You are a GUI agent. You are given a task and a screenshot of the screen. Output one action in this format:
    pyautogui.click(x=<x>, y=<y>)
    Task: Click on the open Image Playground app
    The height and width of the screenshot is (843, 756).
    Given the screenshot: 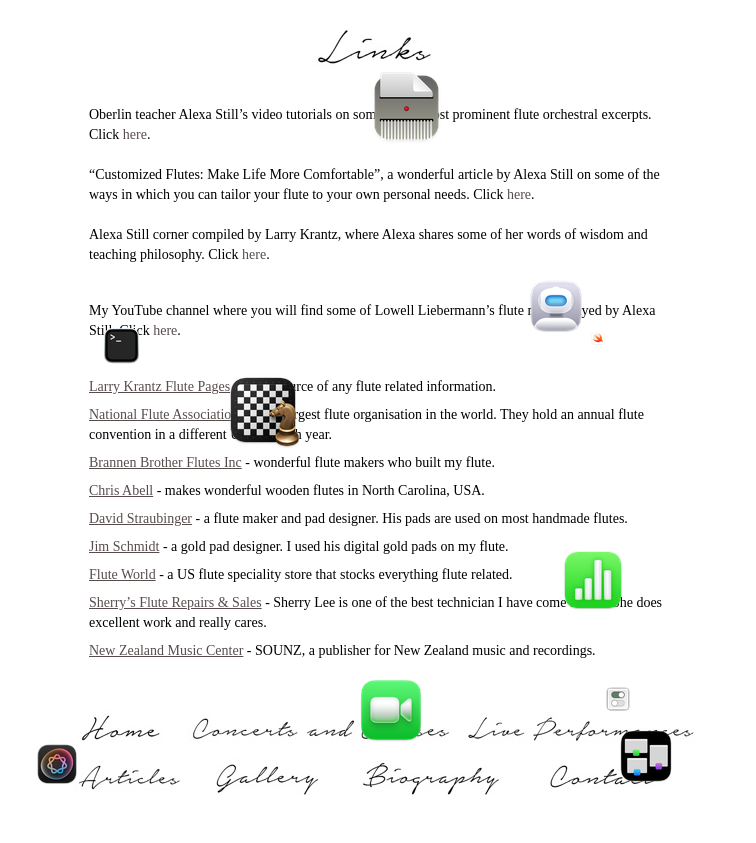 What is the action you would take?
    pyautogui.click(x=57, y=764)
    